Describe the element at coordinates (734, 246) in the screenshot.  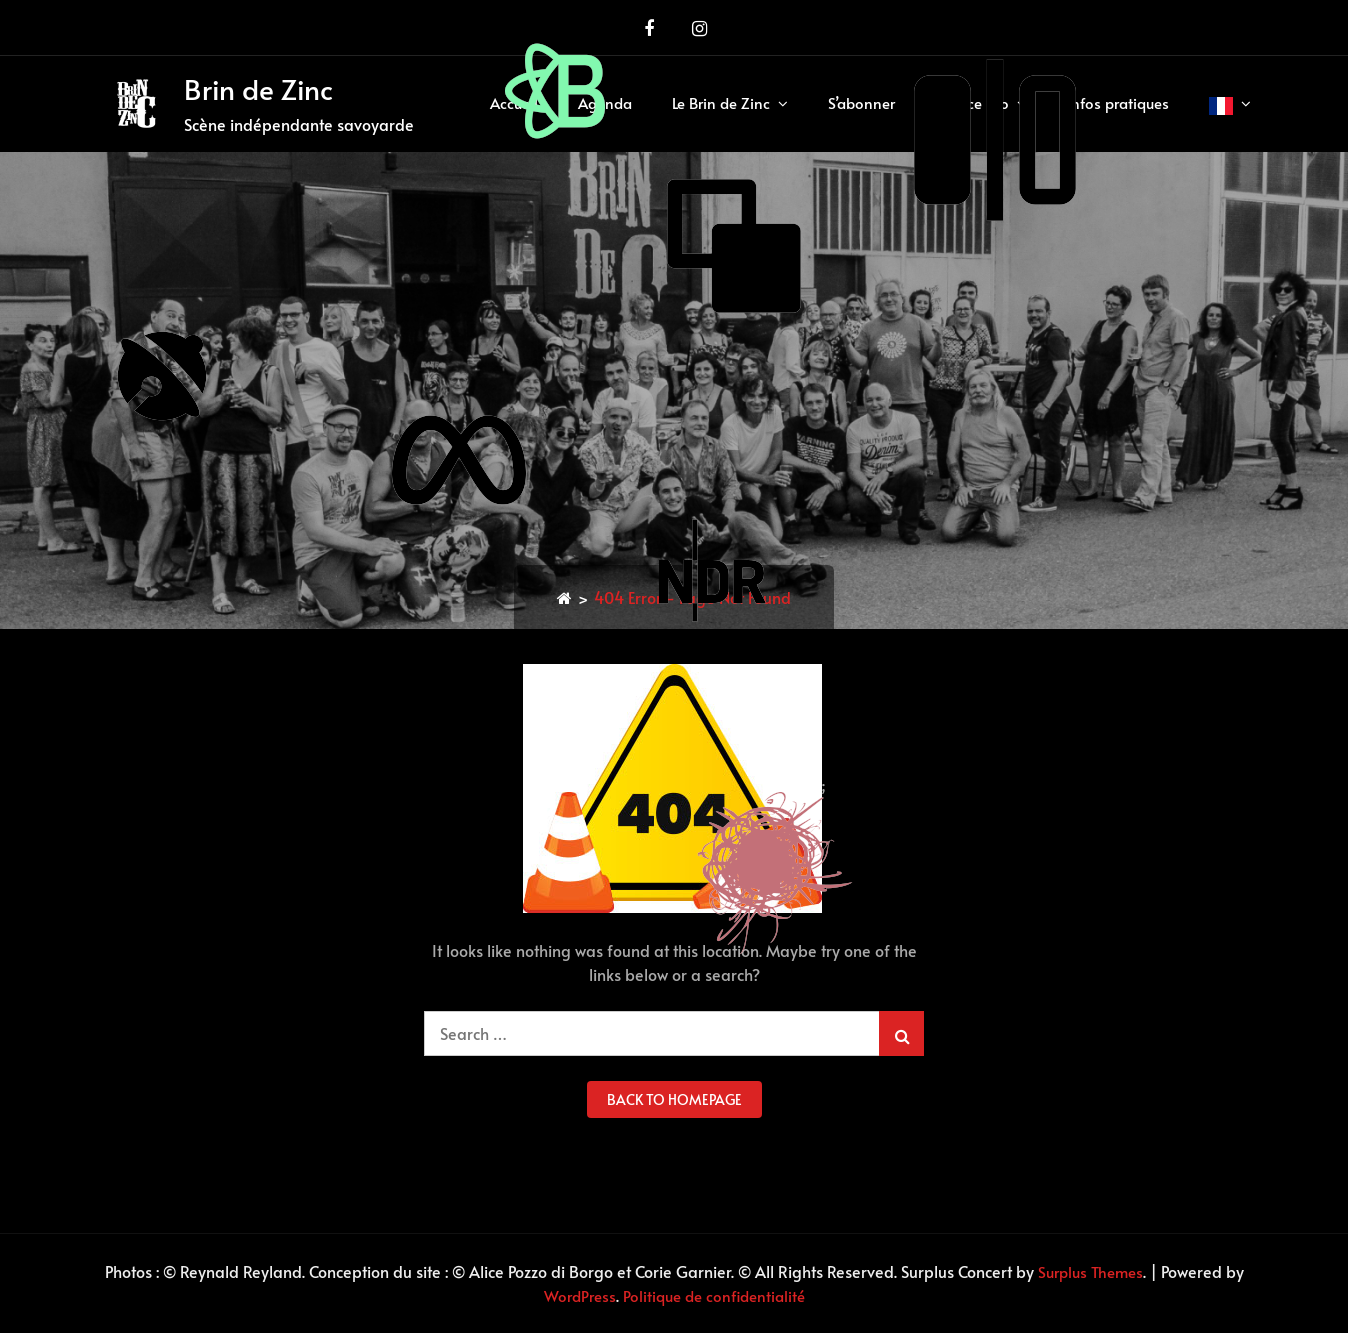
I see `send selected object backward one layer` at that location.